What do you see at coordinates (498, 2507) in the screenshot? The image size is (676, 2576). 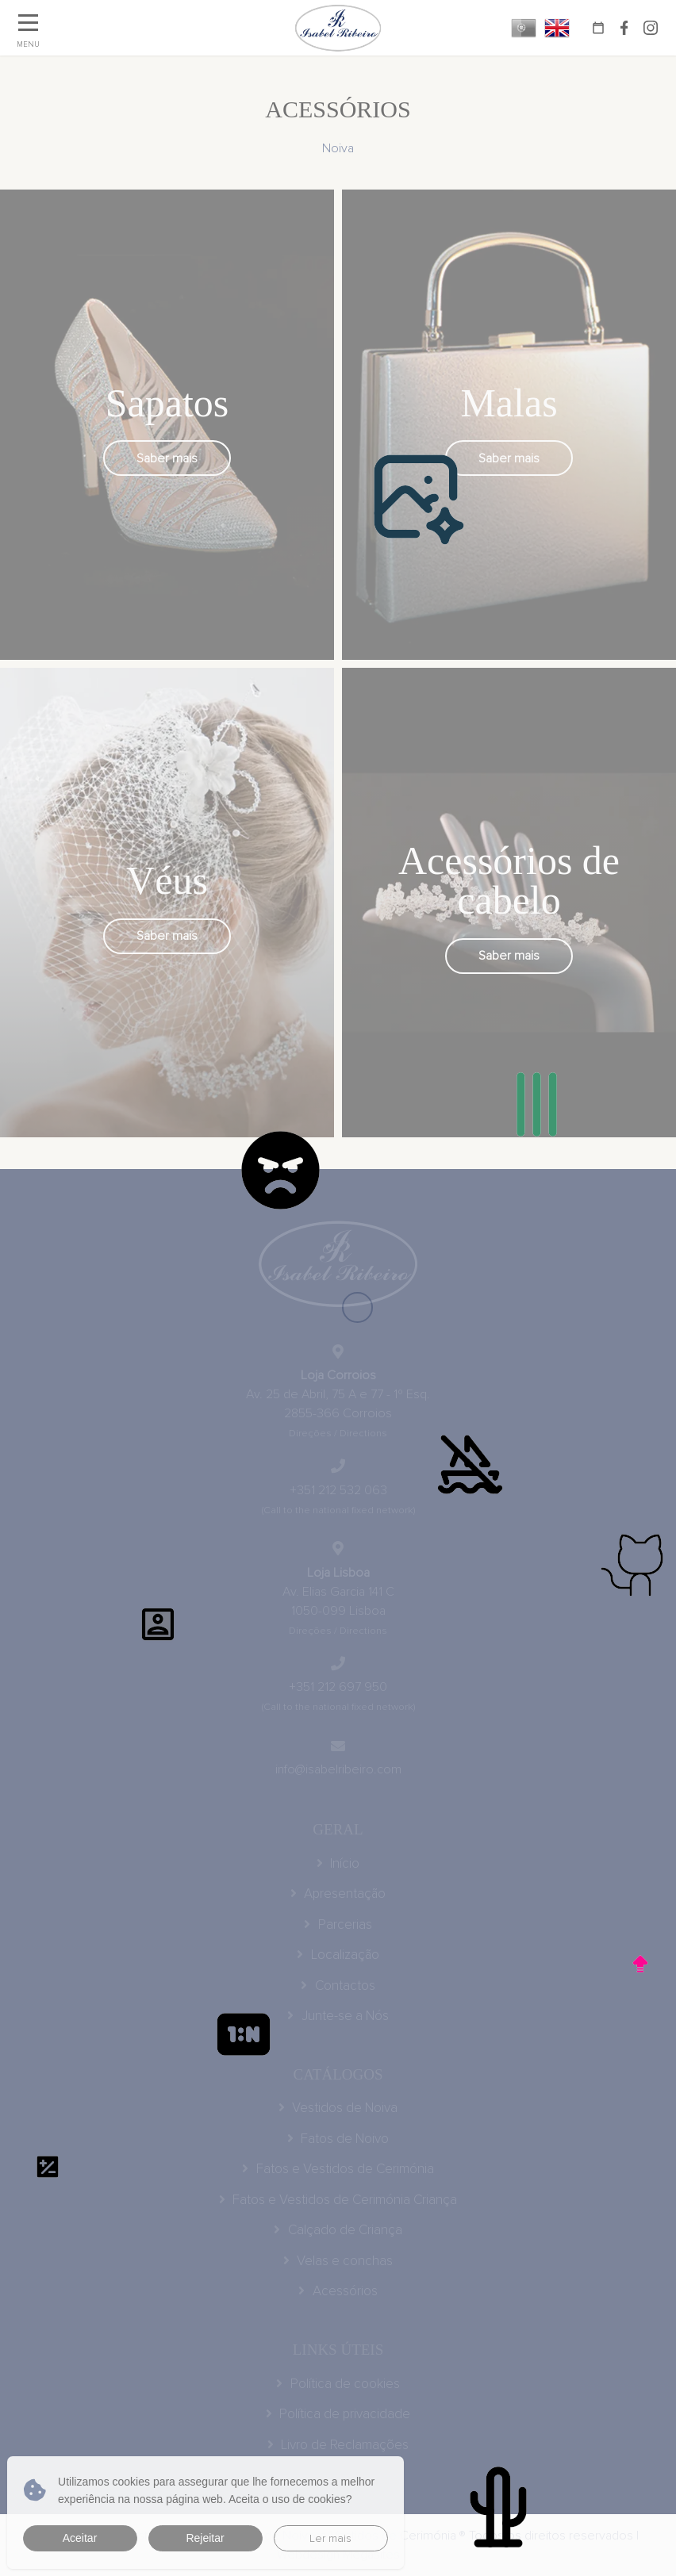 I see `indicates desert or arid climate setting` at bounding box center [498, 2507].